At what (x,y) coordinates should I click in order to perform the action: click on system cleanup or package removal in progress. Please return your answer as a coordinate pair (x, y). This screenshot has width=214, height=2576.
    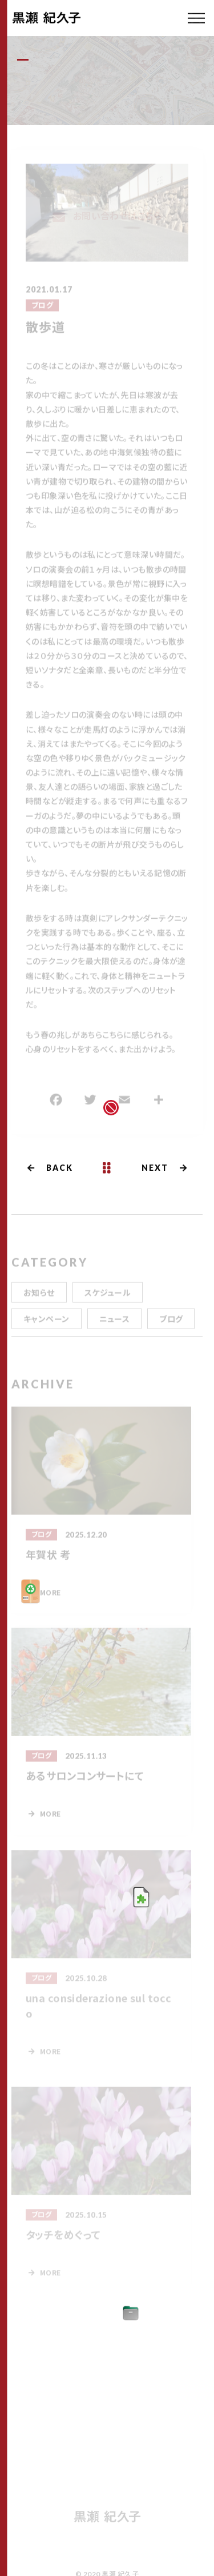
    Looking at the image, I should click on (30, 1591).